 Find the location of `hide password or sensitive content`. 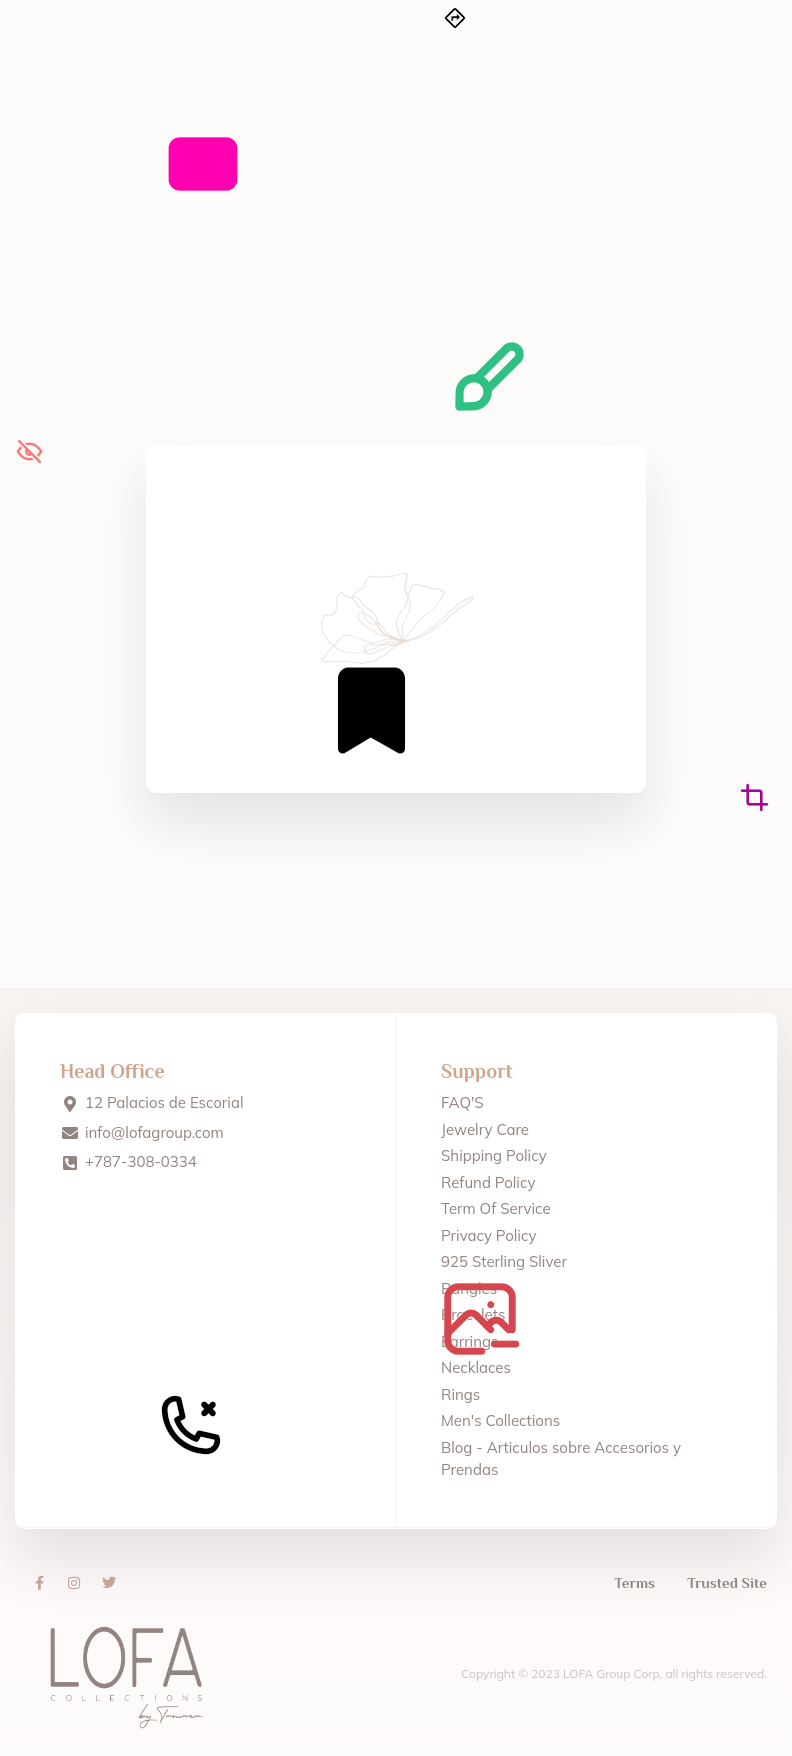

hide password or sensitive content is located at coordinates (29, 451).